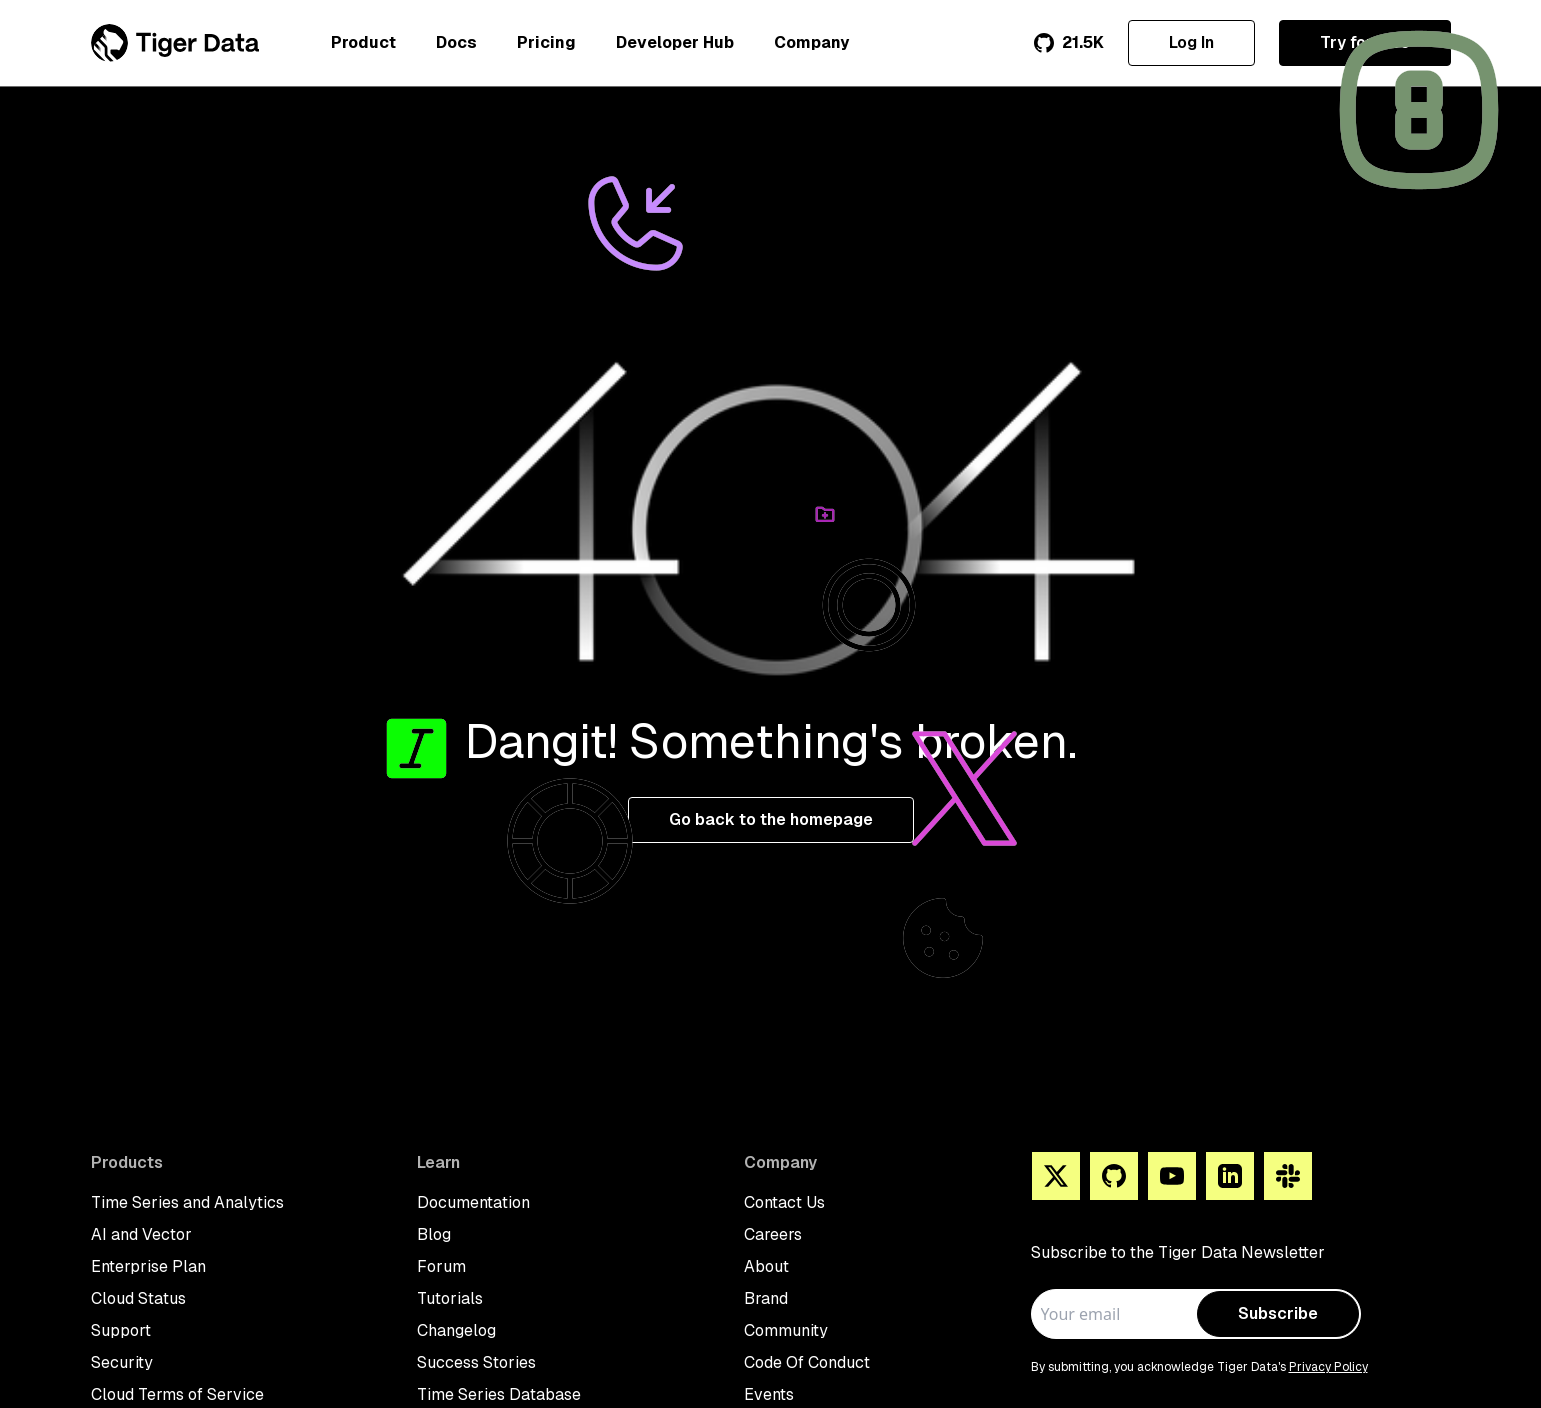  What do you see at coordinates (416, 748) in the screenshot?
I see `apply italic formatting to selected text` at bounding box center [416, 748].